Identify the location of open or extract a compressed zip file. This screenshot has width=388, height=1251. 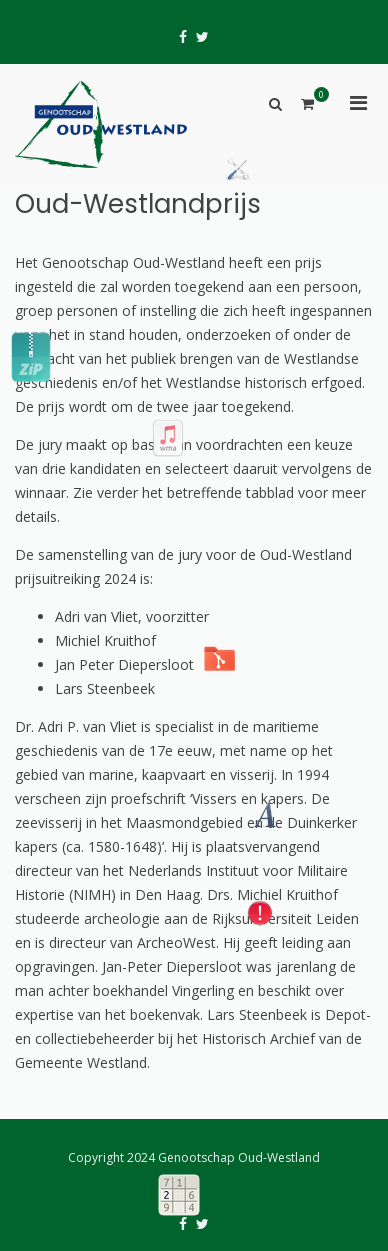
(31, 357).